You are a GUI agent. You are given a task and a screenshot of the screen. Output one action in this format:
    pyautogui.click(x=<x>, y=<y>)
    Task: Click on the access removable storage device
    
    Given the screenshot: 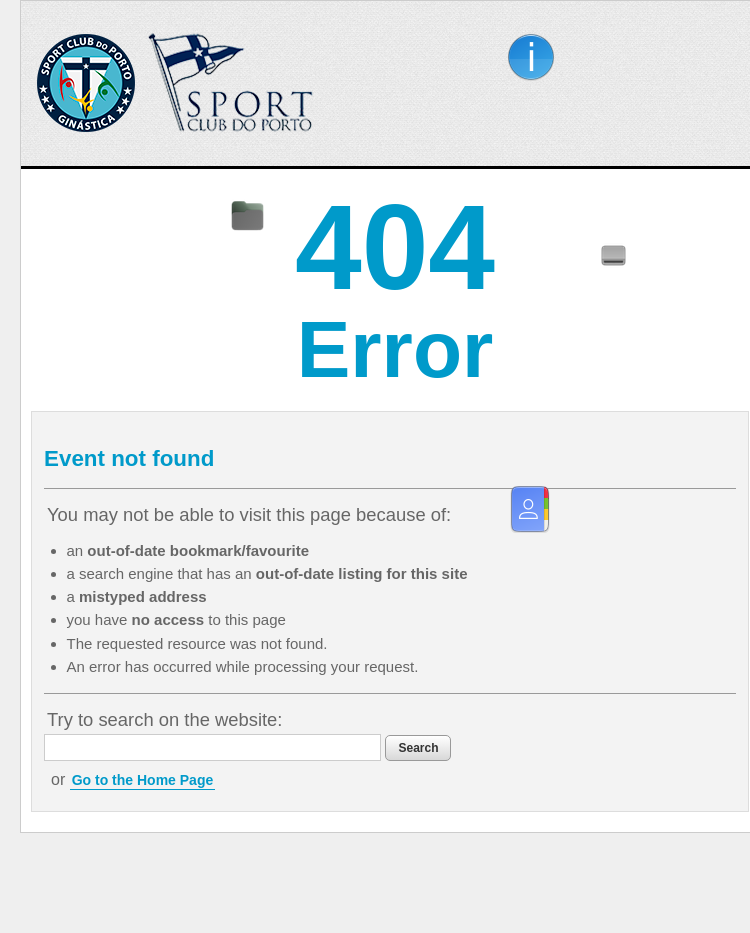 What is the action you would take?
    pyautogui.click(x=613, y=255)
    